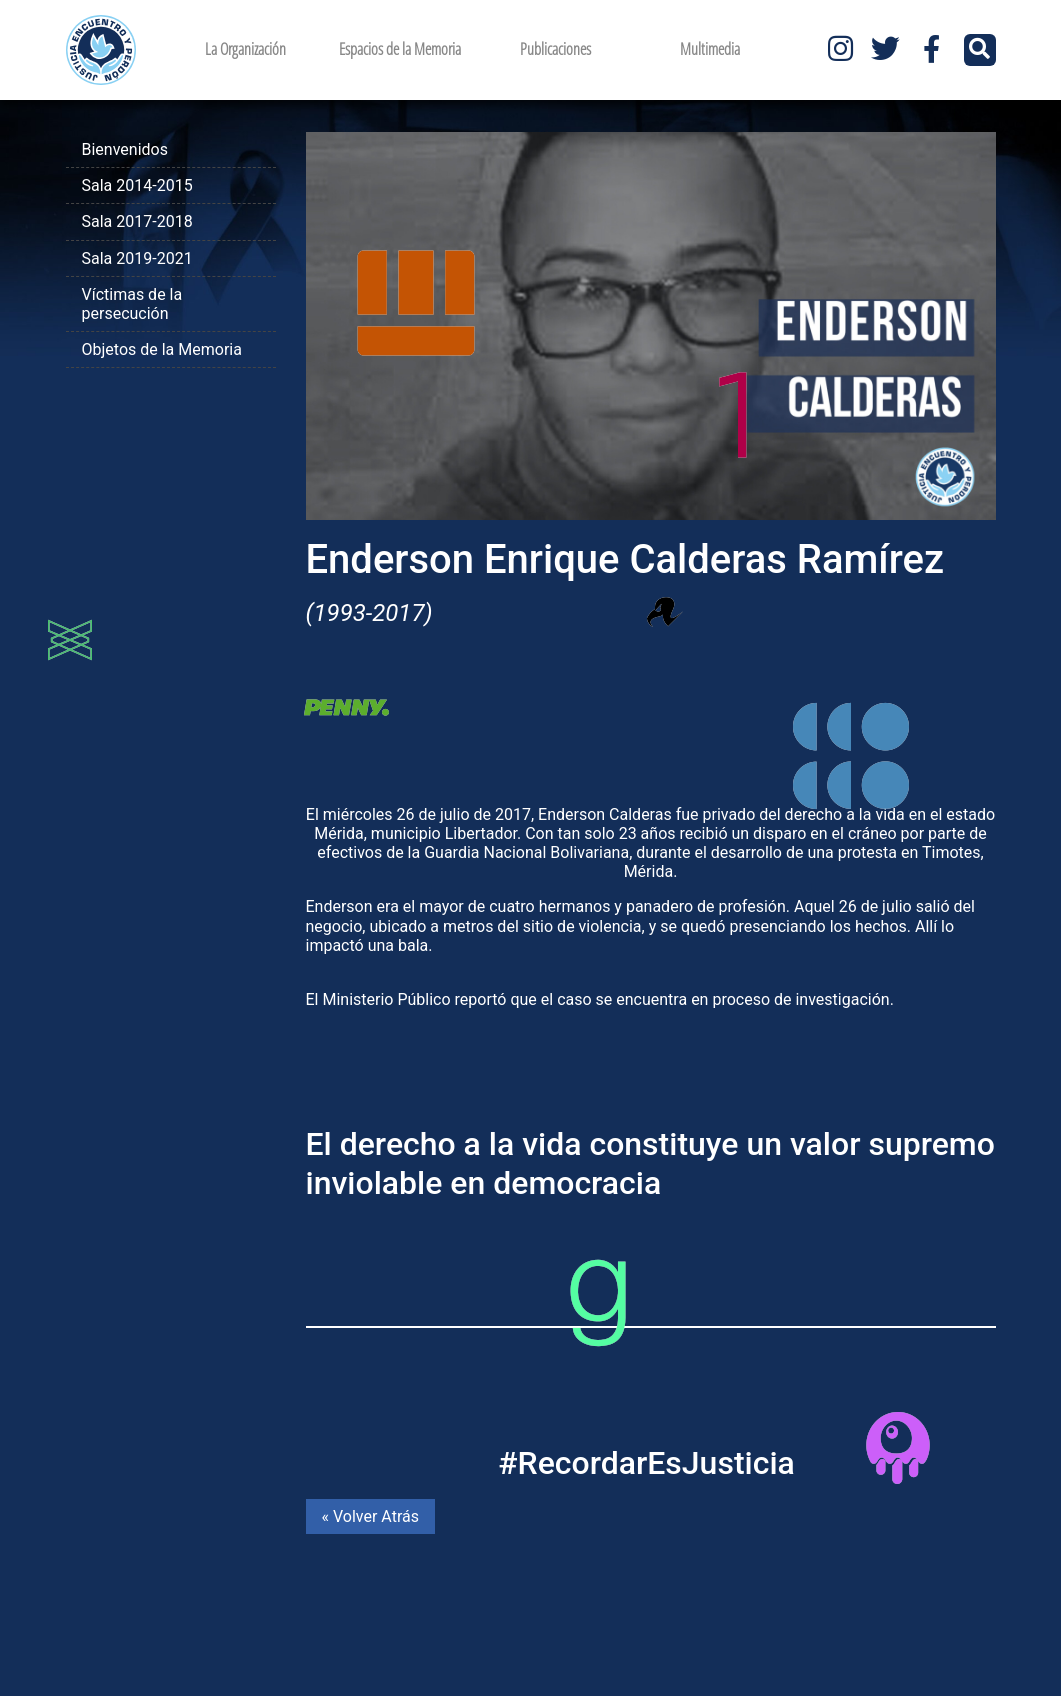  Describe the element at coordinates (598, 1303) in the screenshot. I see `link to Goodreads profile` at that location.